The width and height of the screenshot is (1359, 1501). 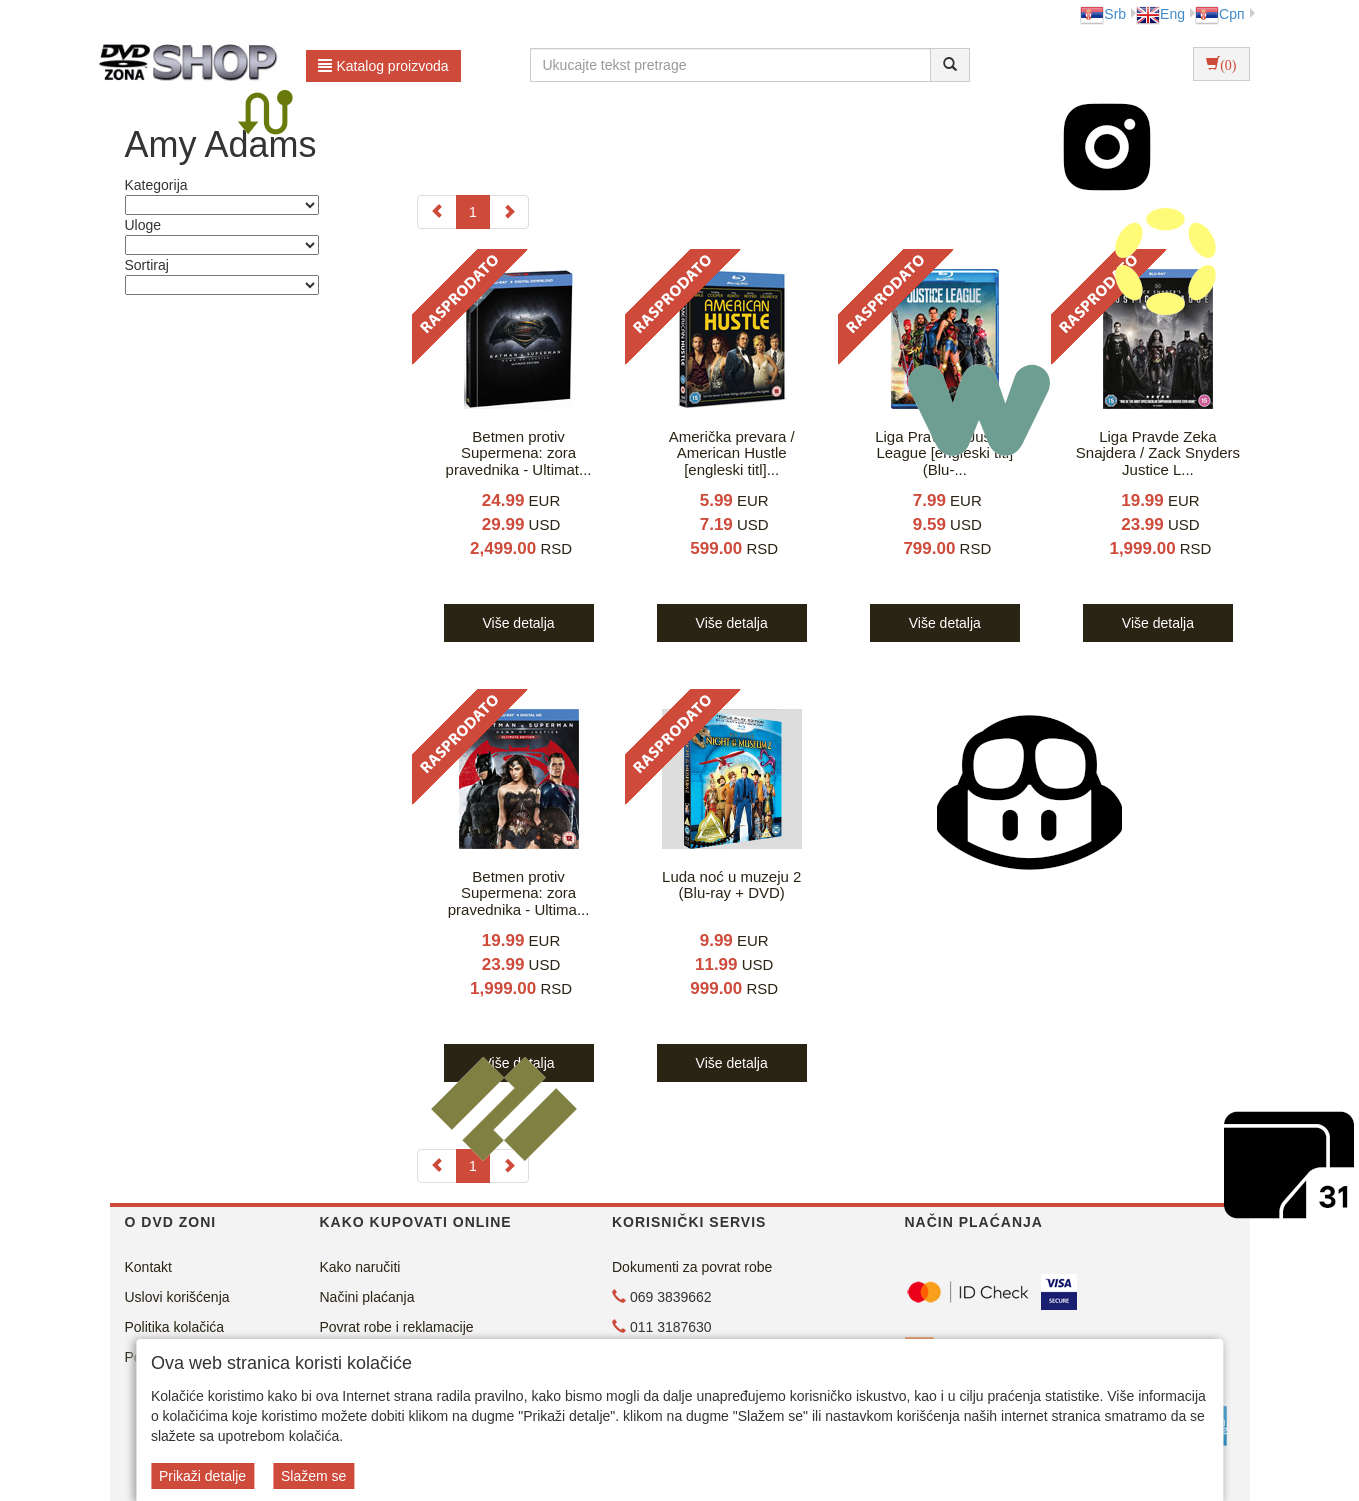 I want to click on open instagram app, so click(x=1107, y=147).